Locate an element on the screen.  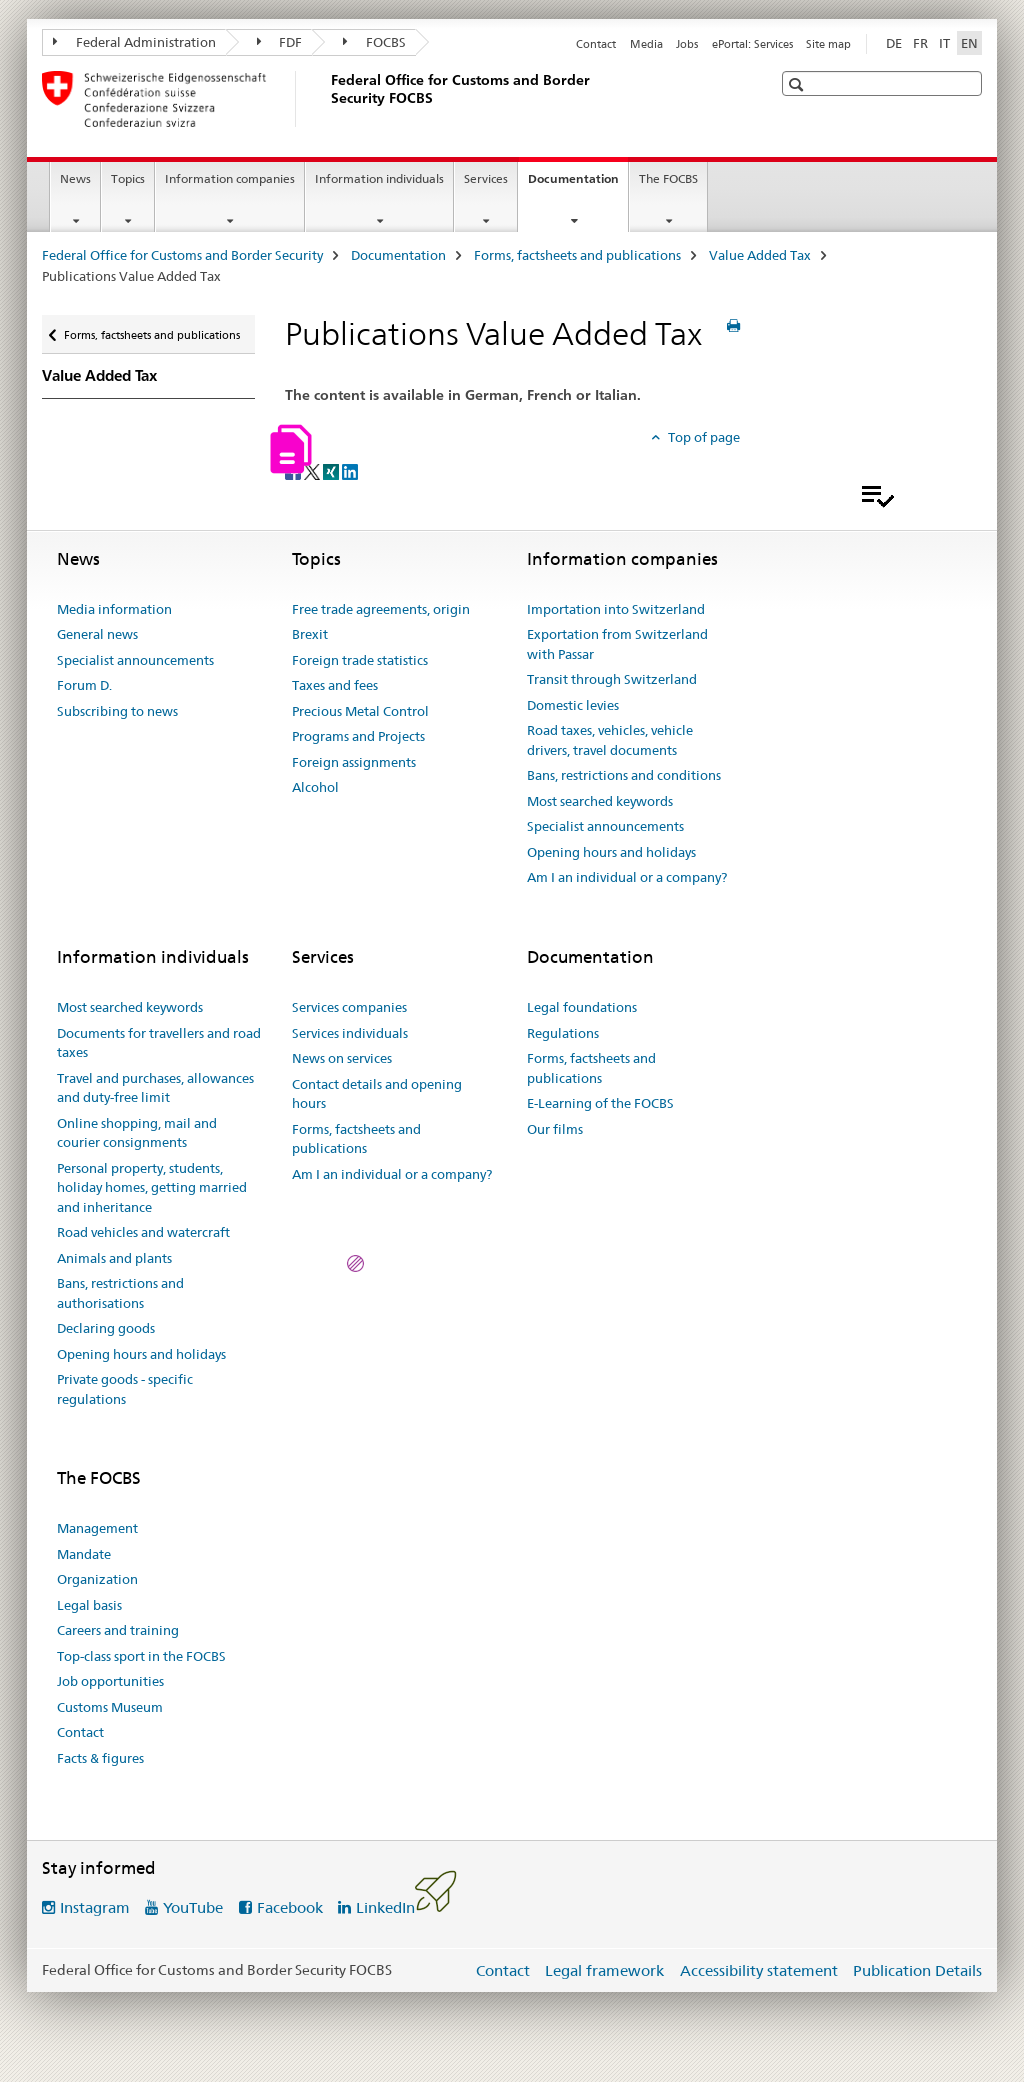
indicates restricted or prohibited action is located at coordinates (355, 1263).